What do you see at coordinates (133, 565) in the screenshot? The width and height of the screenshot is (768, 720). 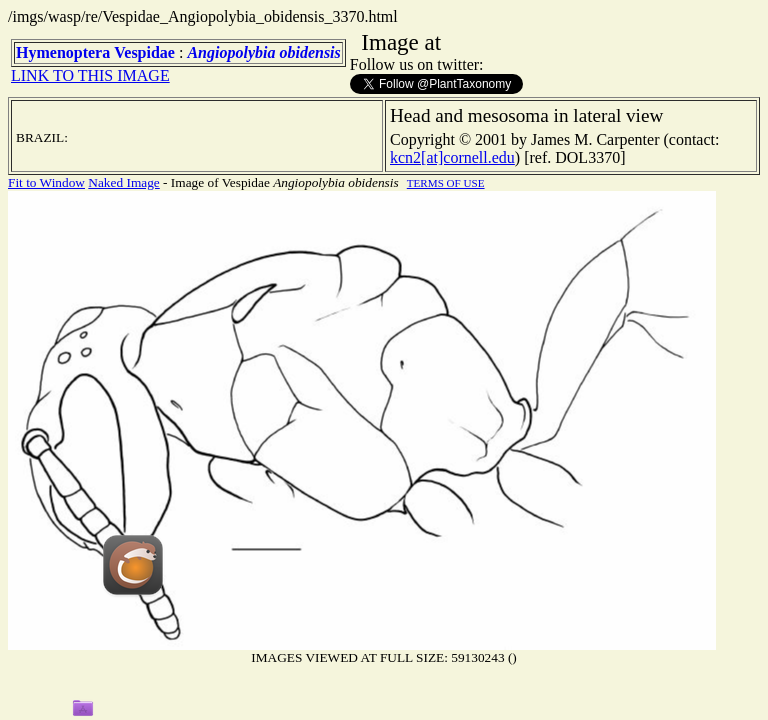 I see `open lutris gaming platform` at bounding box center [133, 565].